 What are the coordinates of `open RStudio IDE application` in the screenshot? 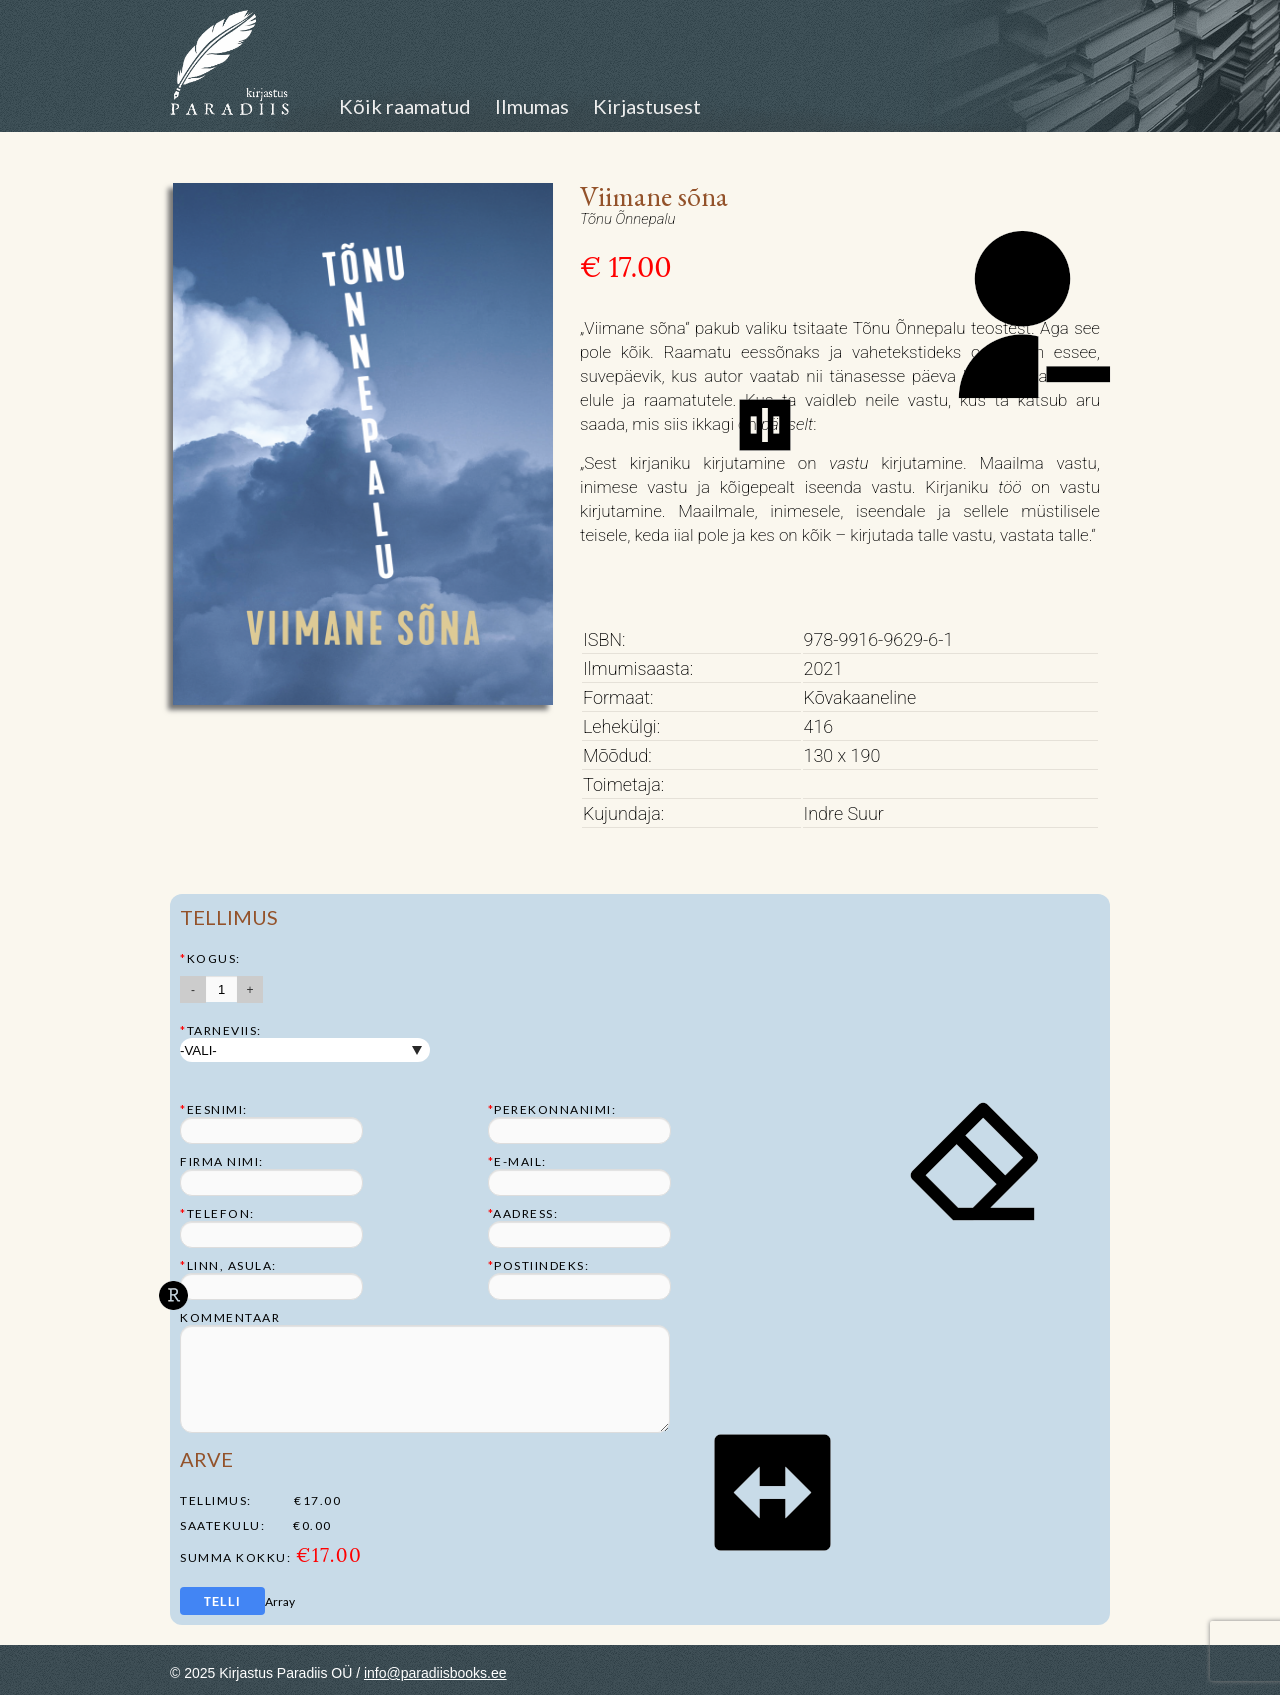 It's located at (173, 1295).